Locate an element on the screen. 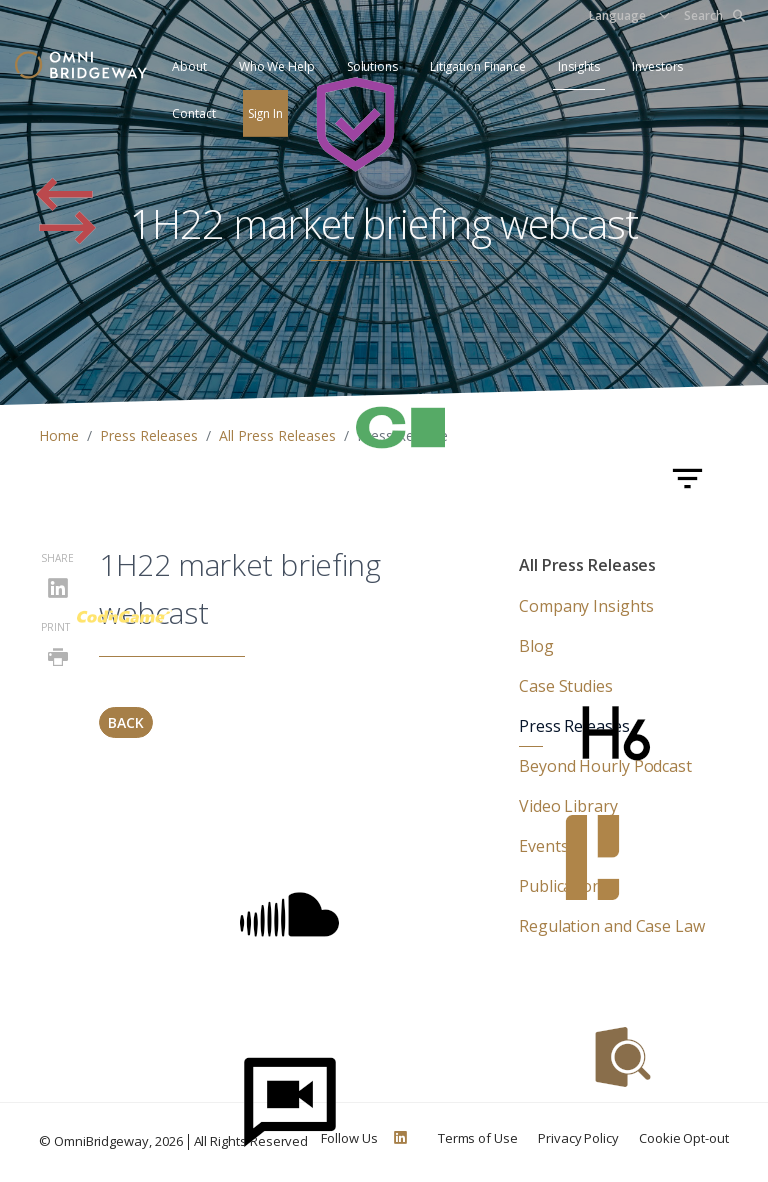  visit the CodinGame platform is located at coordinates (124, 616).